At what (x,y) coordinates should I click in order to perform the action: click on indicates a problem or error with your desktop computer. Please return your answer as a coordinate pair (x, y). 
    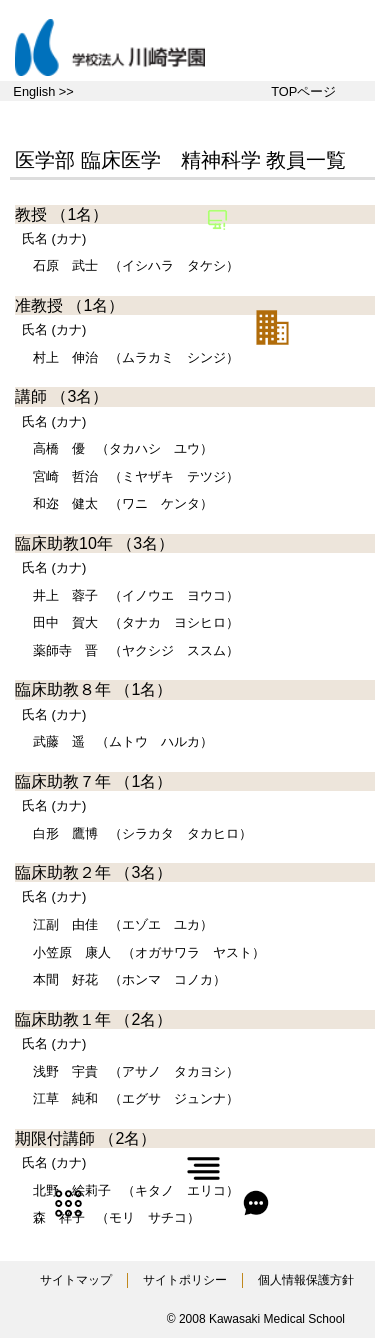
    Looking at the image, I should click on (217, 219).